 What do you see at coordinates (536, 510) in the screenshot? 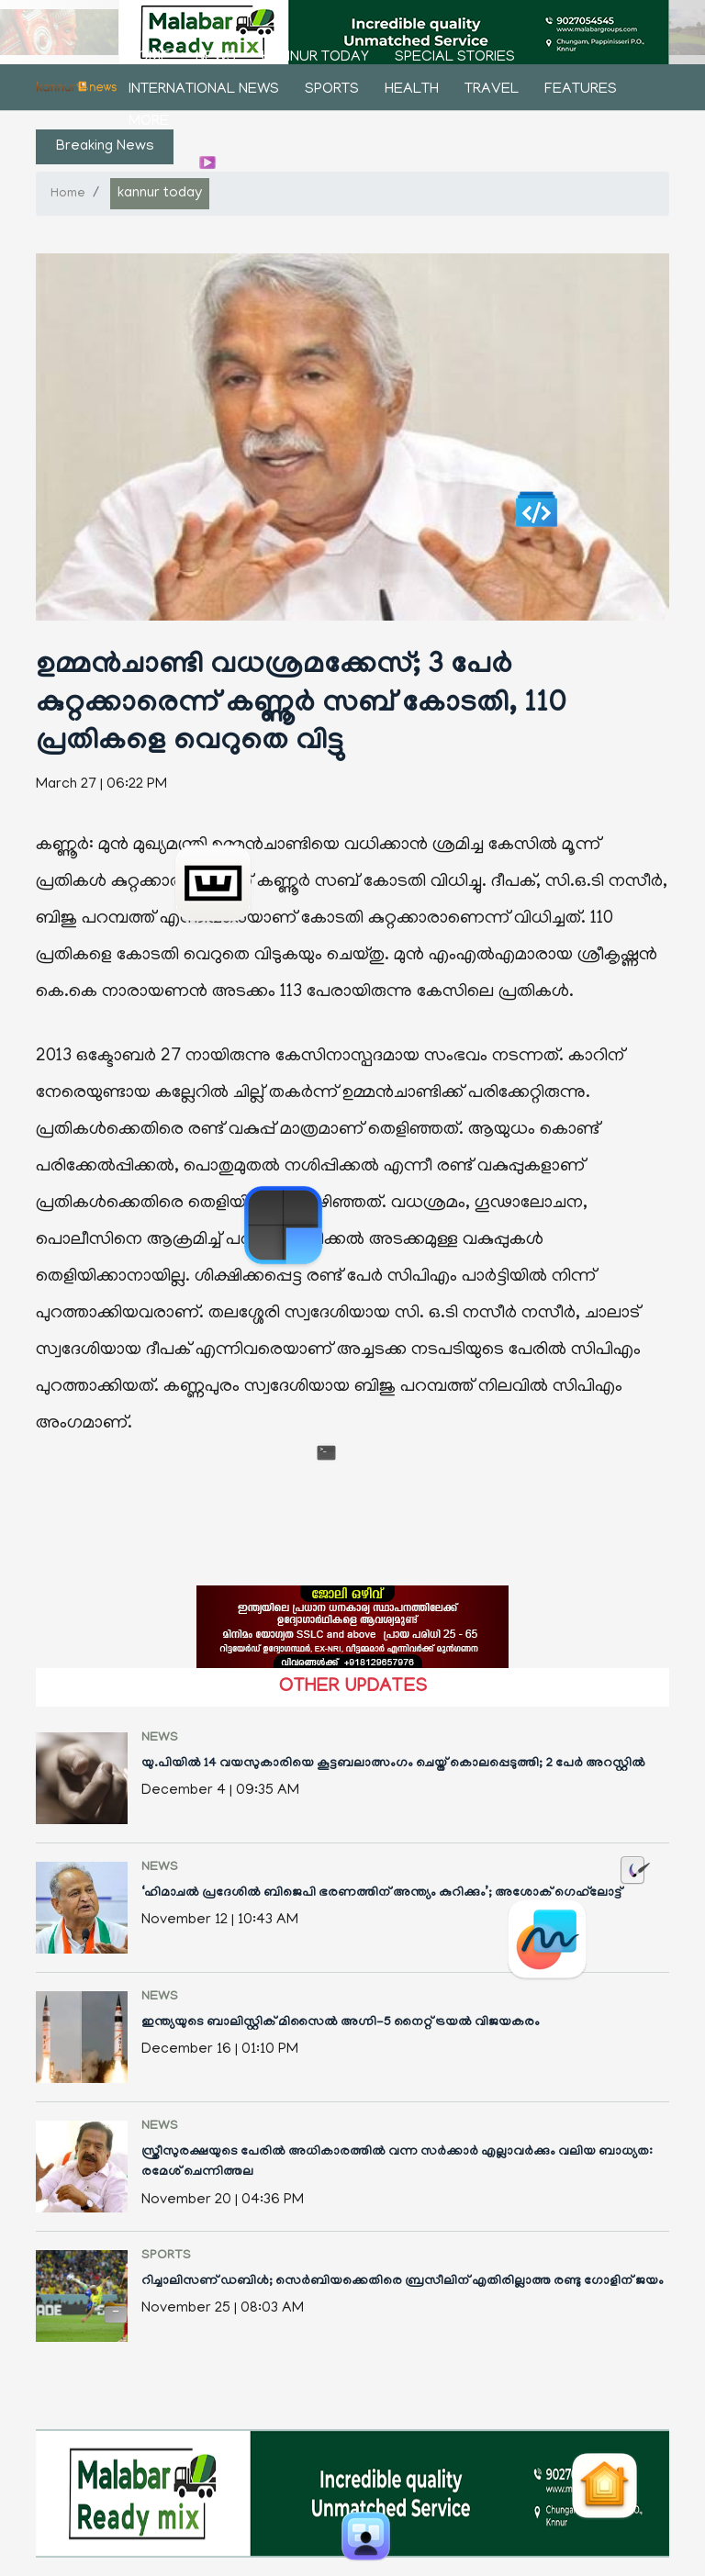
I see `open xaml application` at bounding box center [536, 510].